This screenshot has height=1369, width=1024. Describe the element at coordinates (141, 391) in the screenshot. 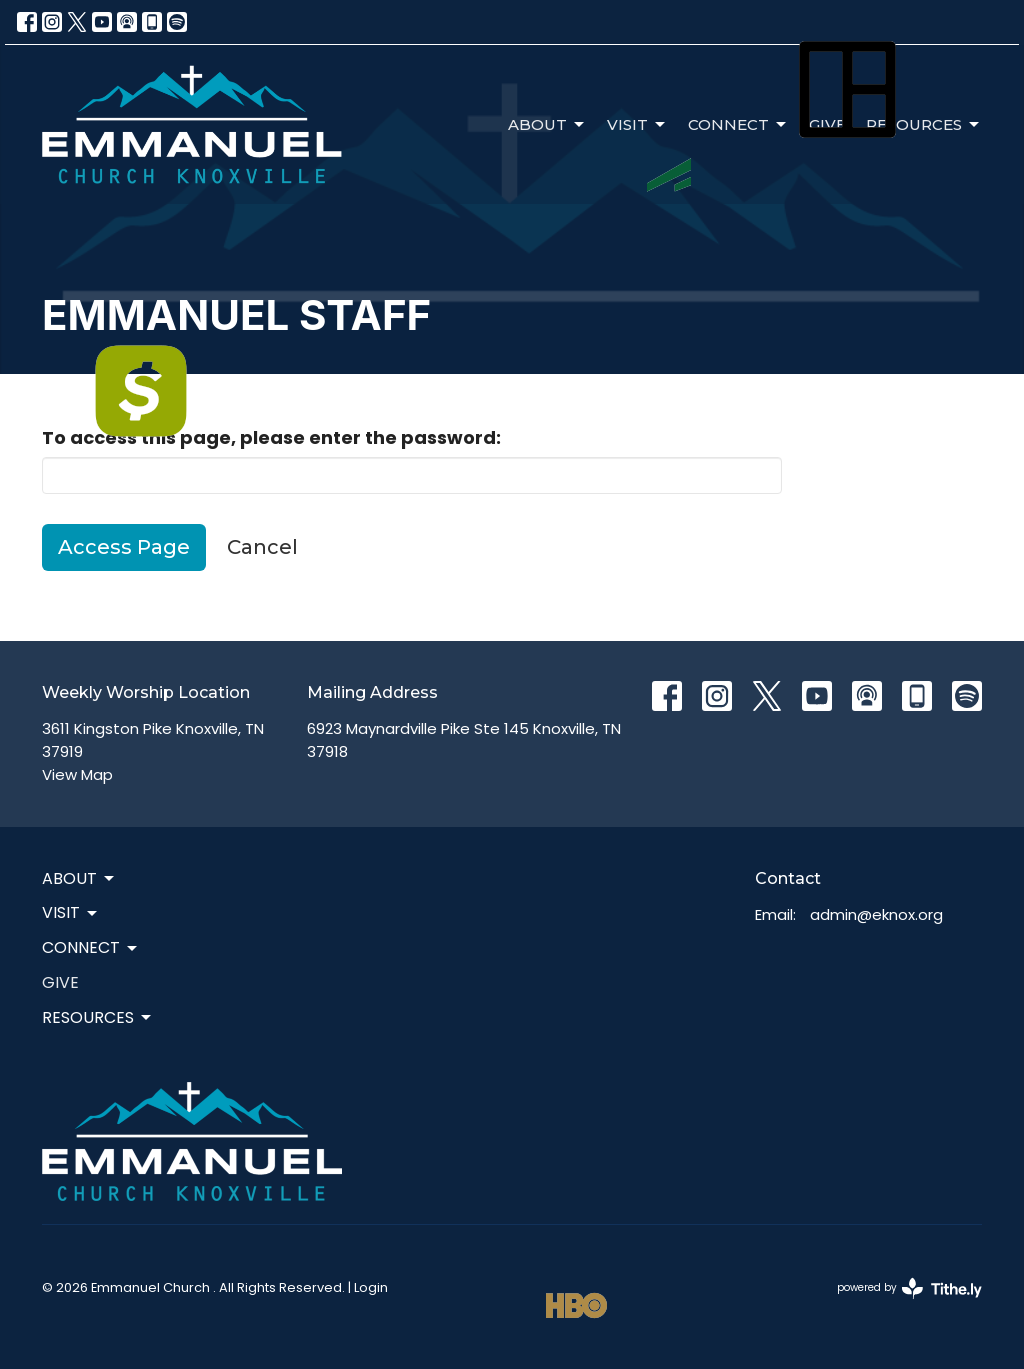

I see `open Cash App` at that location.